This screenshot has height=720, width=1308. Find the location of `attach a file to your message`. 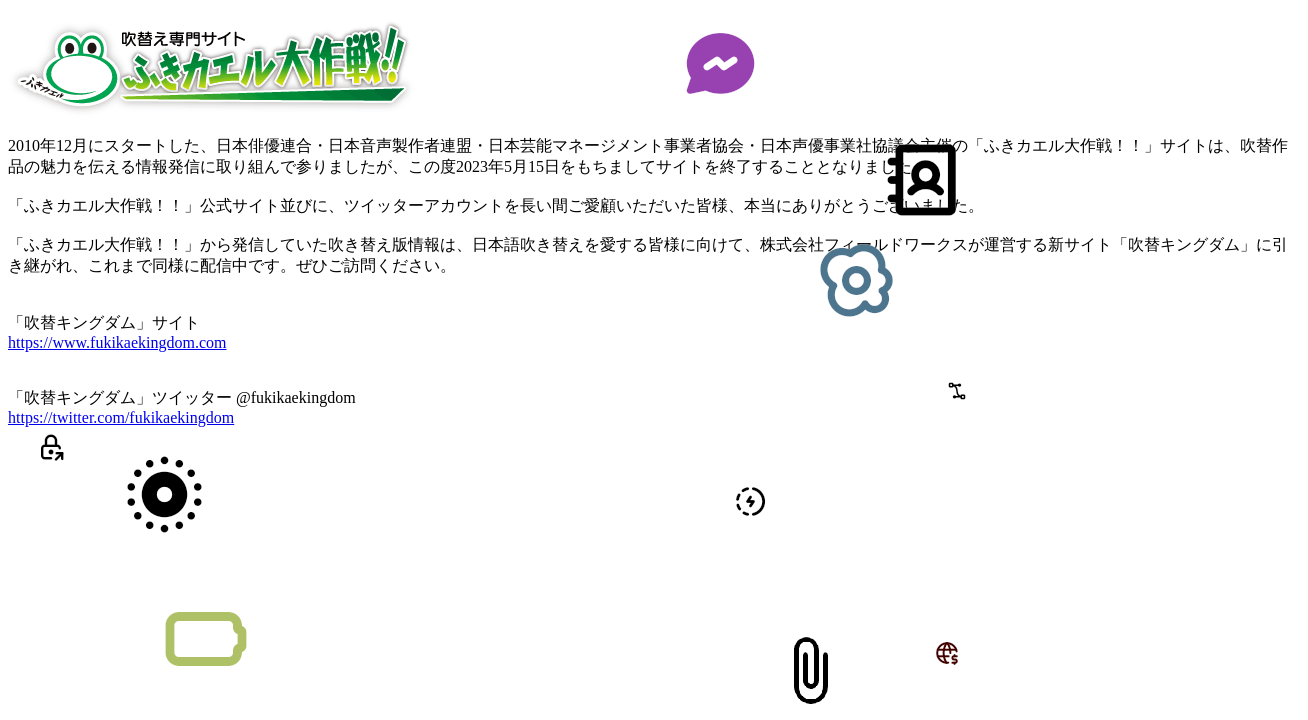

attach a file to your message is located at coordinates (809, 670).